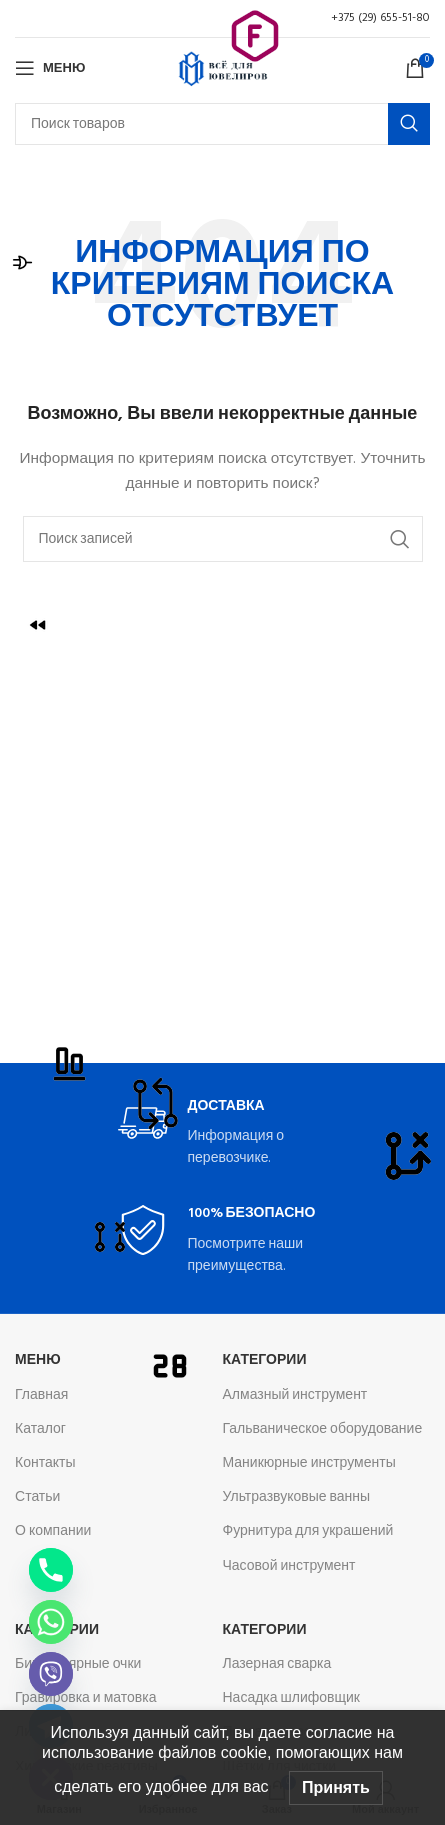  I want to click on indicates a feature or function category, so click(255, 36).